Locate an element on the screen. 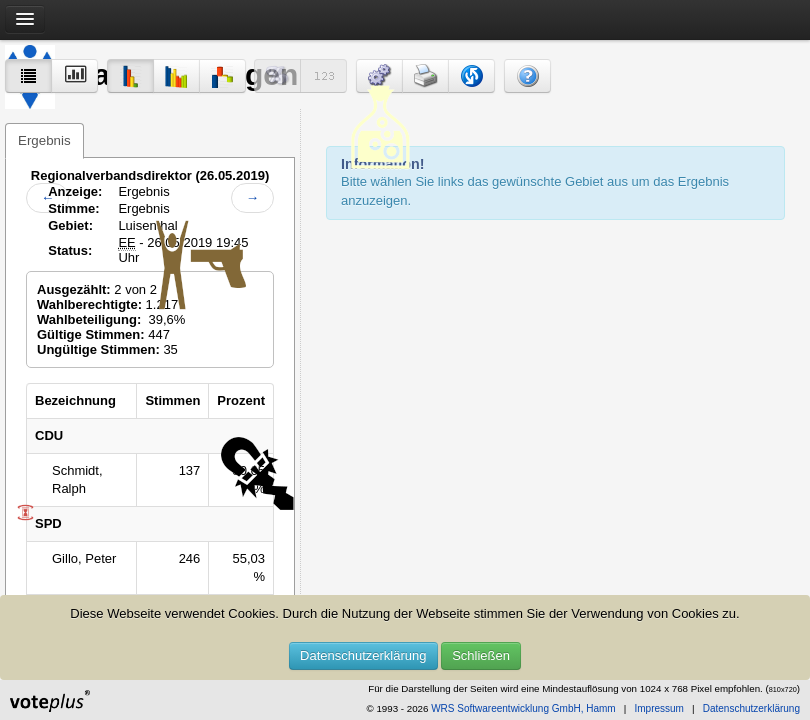 This screenshot has height=720, width=810. indicates arrest or surrender scenario in a game is located at coordinates (201, 265).